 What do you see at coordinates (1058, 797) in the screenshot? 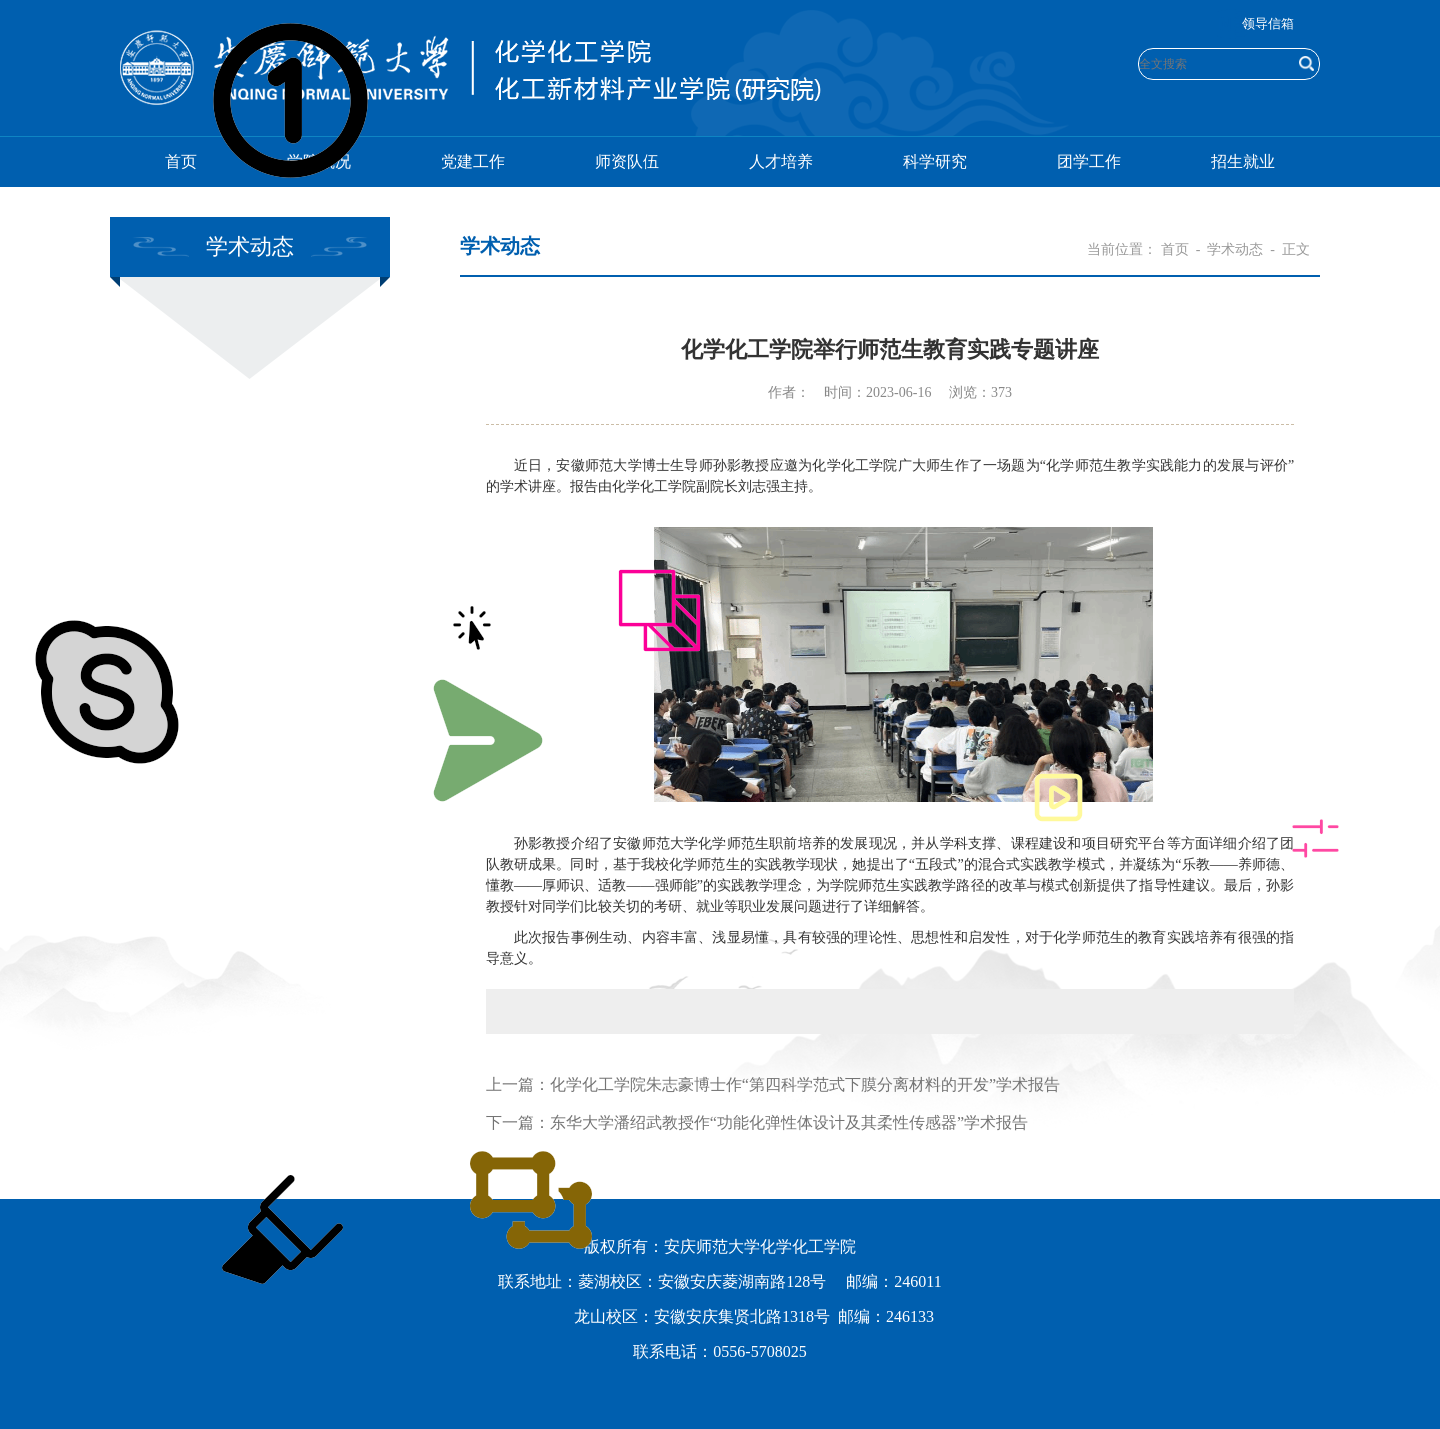
I see `play video or media content` at bounding box center [1058, 797].